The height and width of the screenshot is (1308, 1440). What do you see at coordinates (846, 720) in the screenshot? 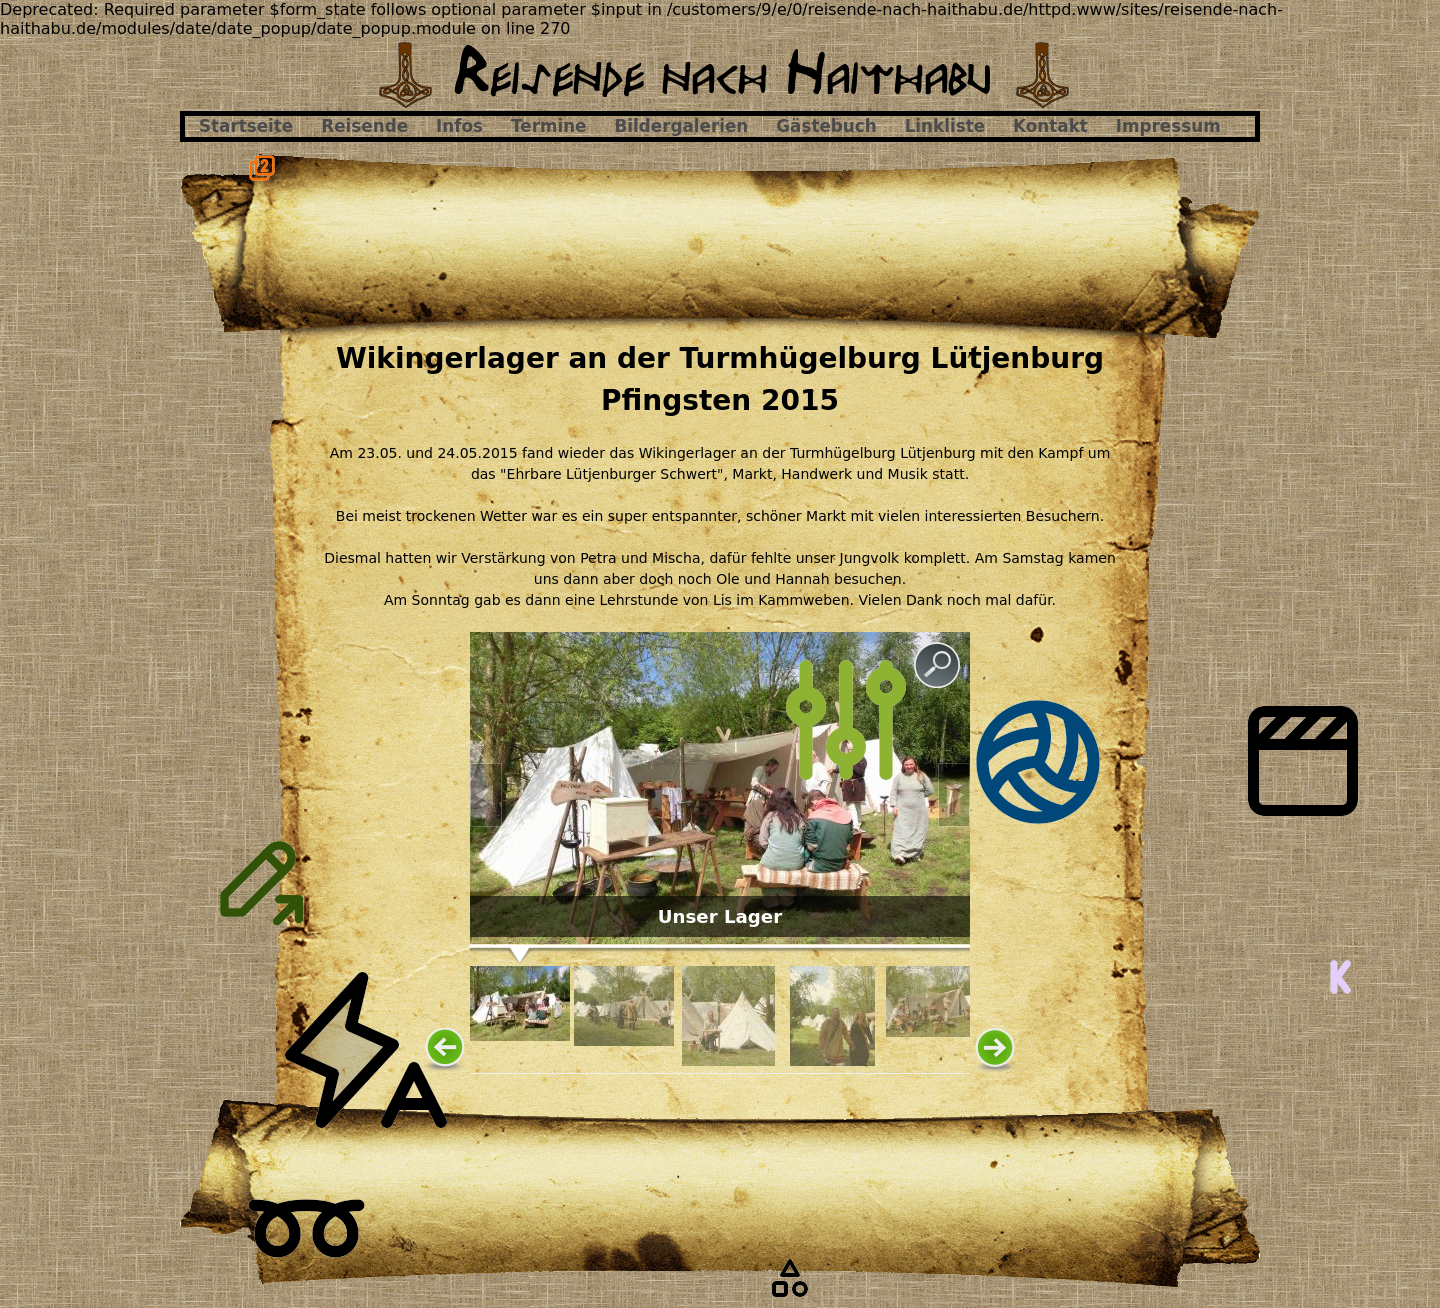
I see `adjust settings or preferences` at bounding box center [846, 720].